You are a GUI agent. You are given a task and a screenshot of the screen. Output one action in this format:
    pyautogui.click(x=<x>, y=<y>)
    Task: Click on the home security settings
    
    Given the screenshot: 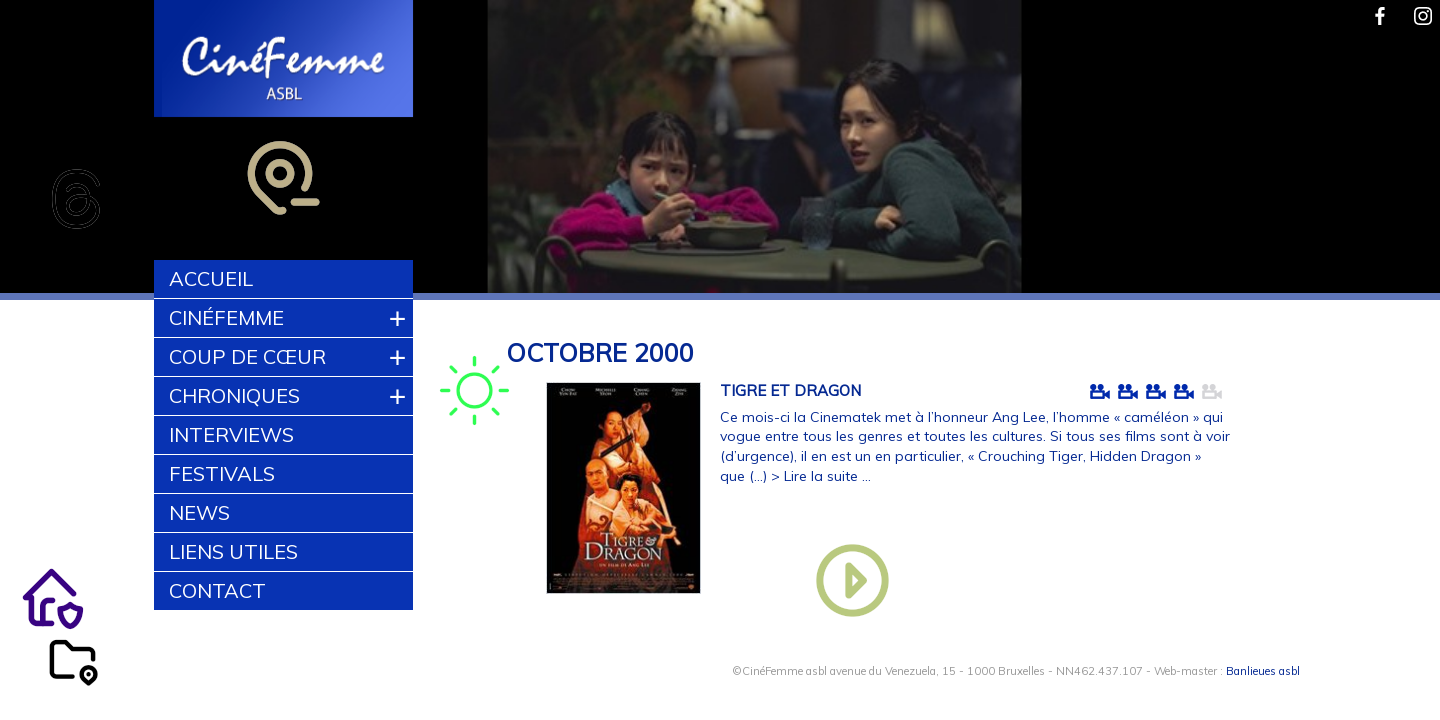 What is the action you would take?
    pyautogui.click(x=51, y=597)
    